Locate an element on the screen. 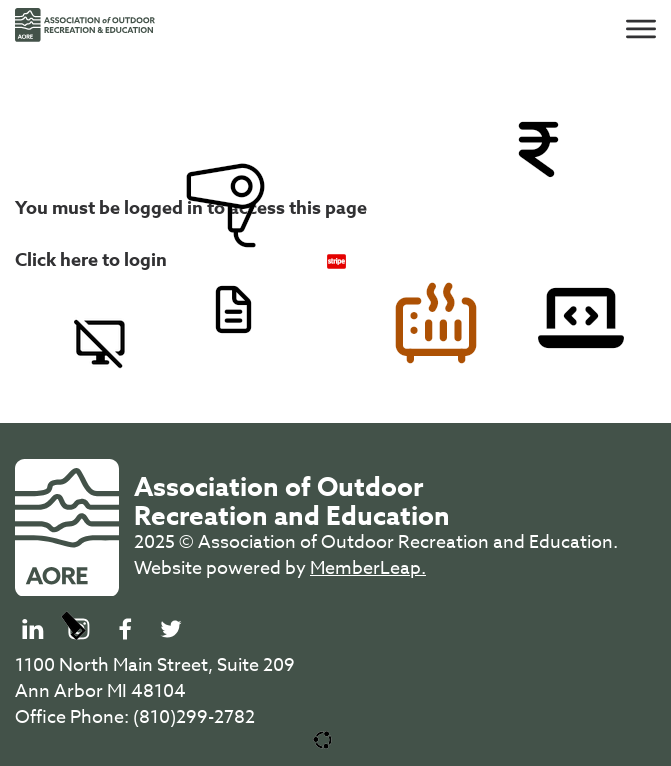  view document contents is located at coordinates (233, 309).